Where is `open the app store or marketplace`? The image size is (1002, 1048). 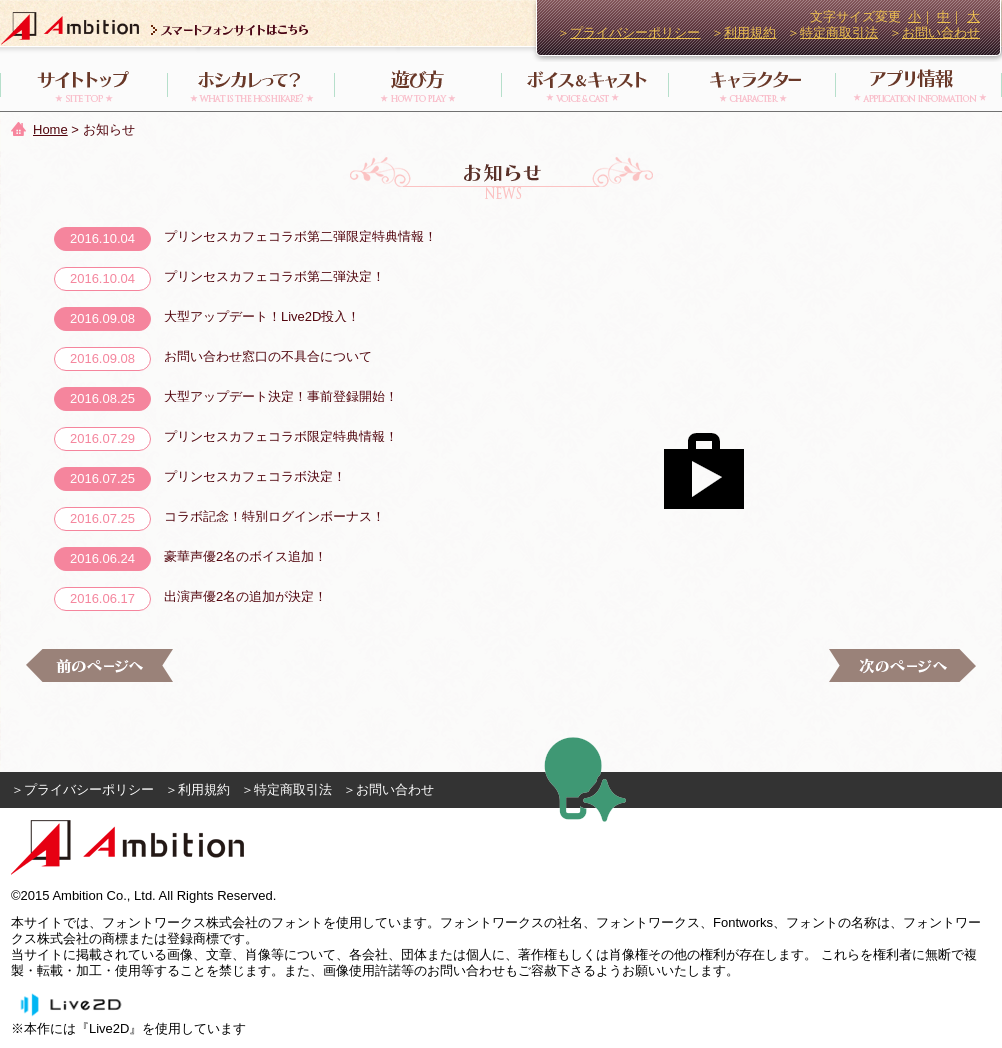 open the app store or marketplace is located at coordinates (704, 473).